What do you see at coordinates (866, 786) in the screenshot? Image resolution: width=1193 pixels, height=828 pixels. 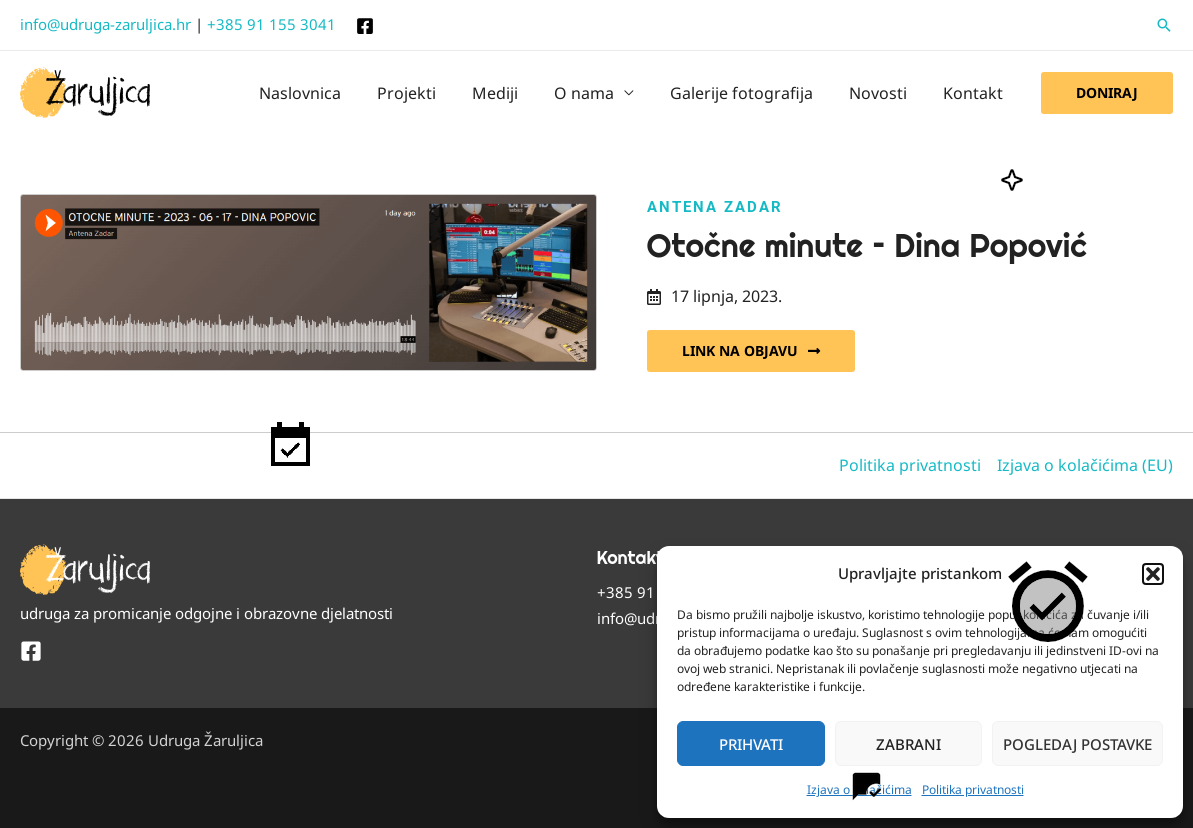 I see `message has been read` at bounding box center [866, 786].